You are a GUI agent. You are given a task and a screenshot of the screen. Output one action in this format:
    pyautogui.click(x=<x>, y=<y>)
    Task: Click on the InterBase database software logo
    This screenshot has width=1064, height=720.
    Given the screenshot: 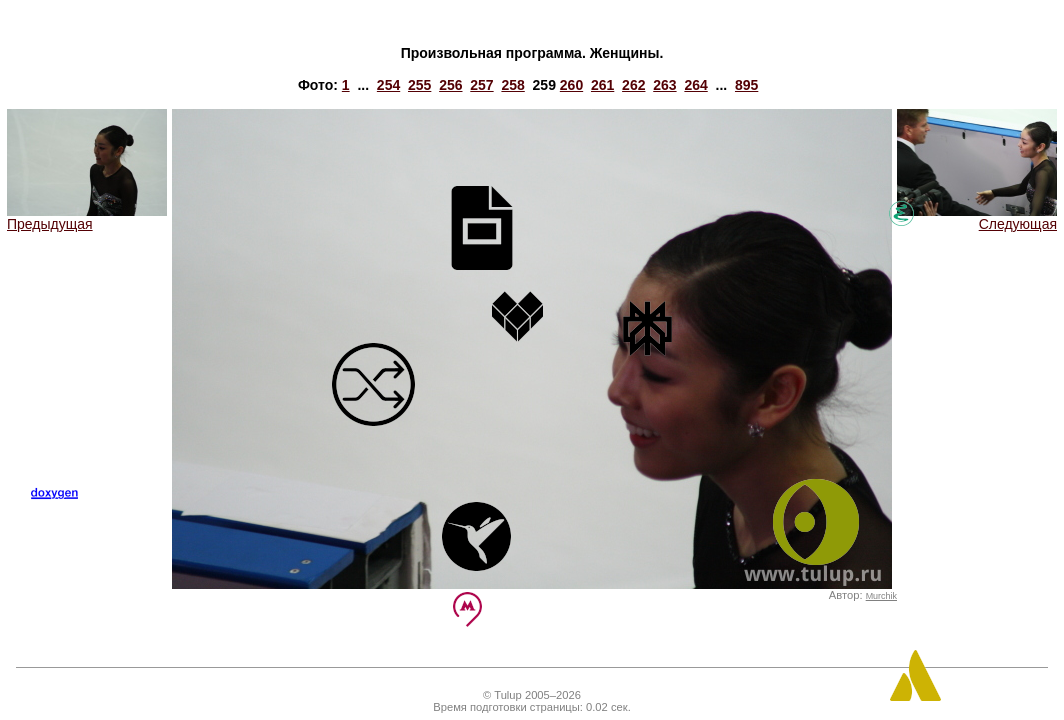 What is the action you would take?
    pyautogui.click(x=476, y=536)
    